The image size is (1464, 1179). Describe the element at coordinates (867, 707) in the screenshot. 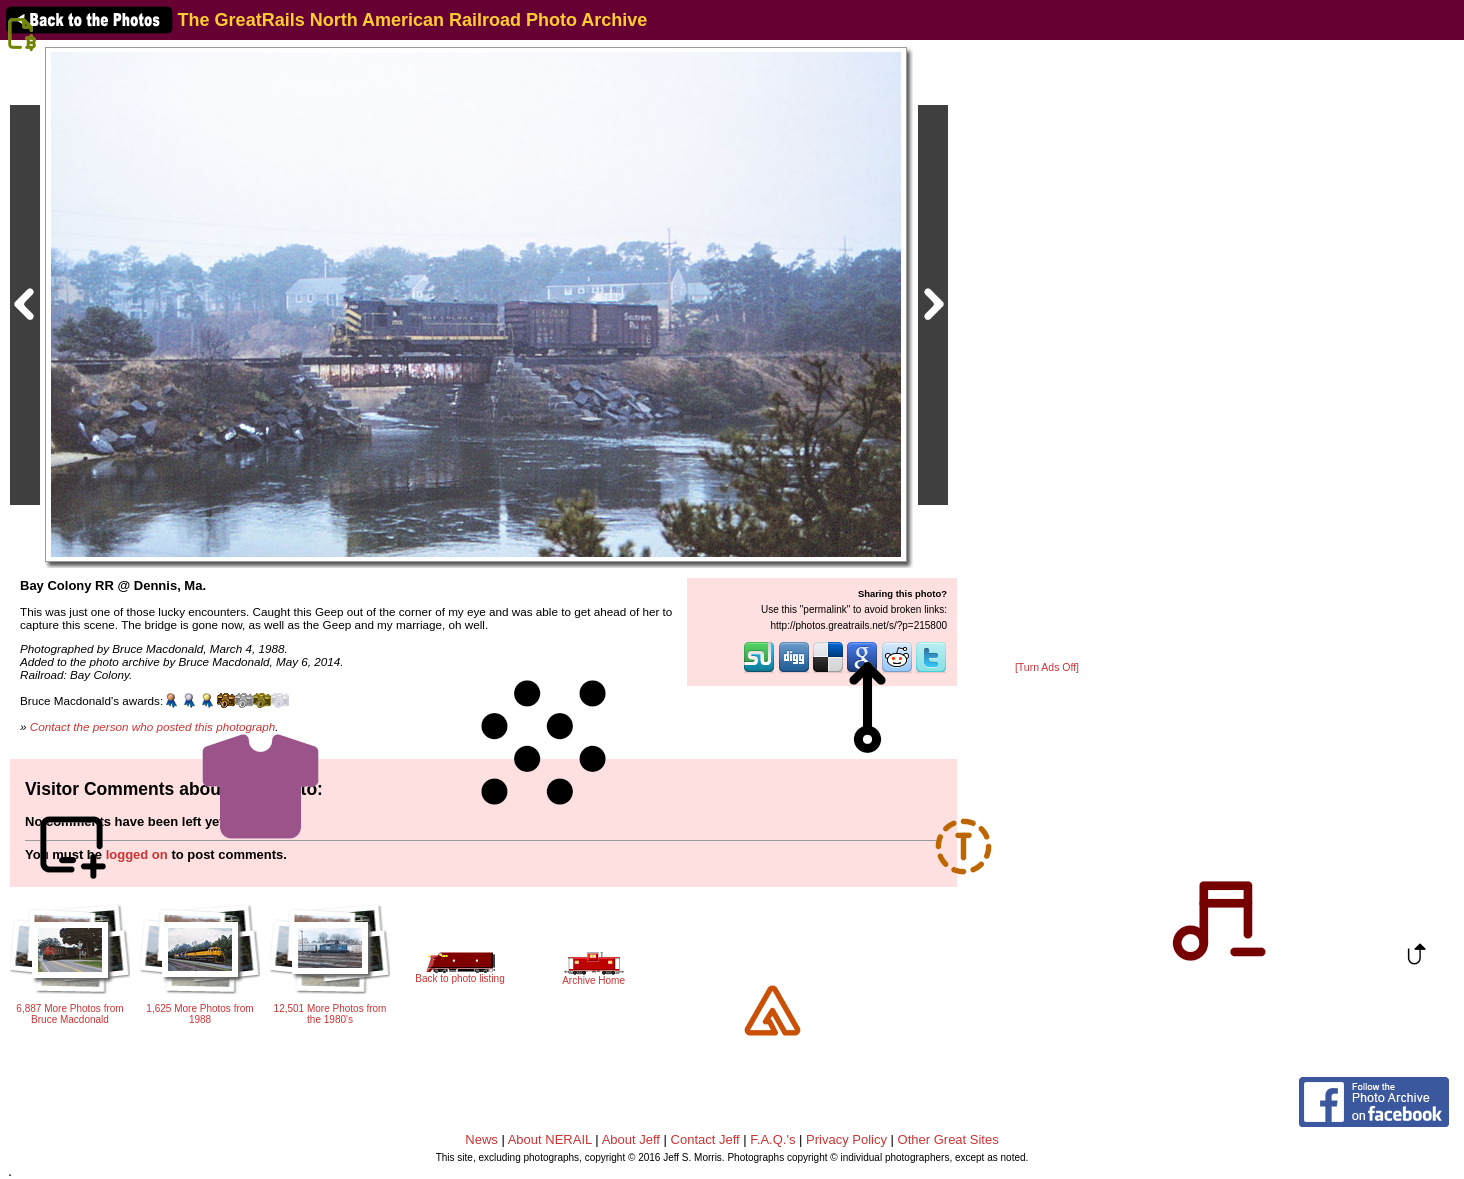

I see `scroll to top of page` at that location.